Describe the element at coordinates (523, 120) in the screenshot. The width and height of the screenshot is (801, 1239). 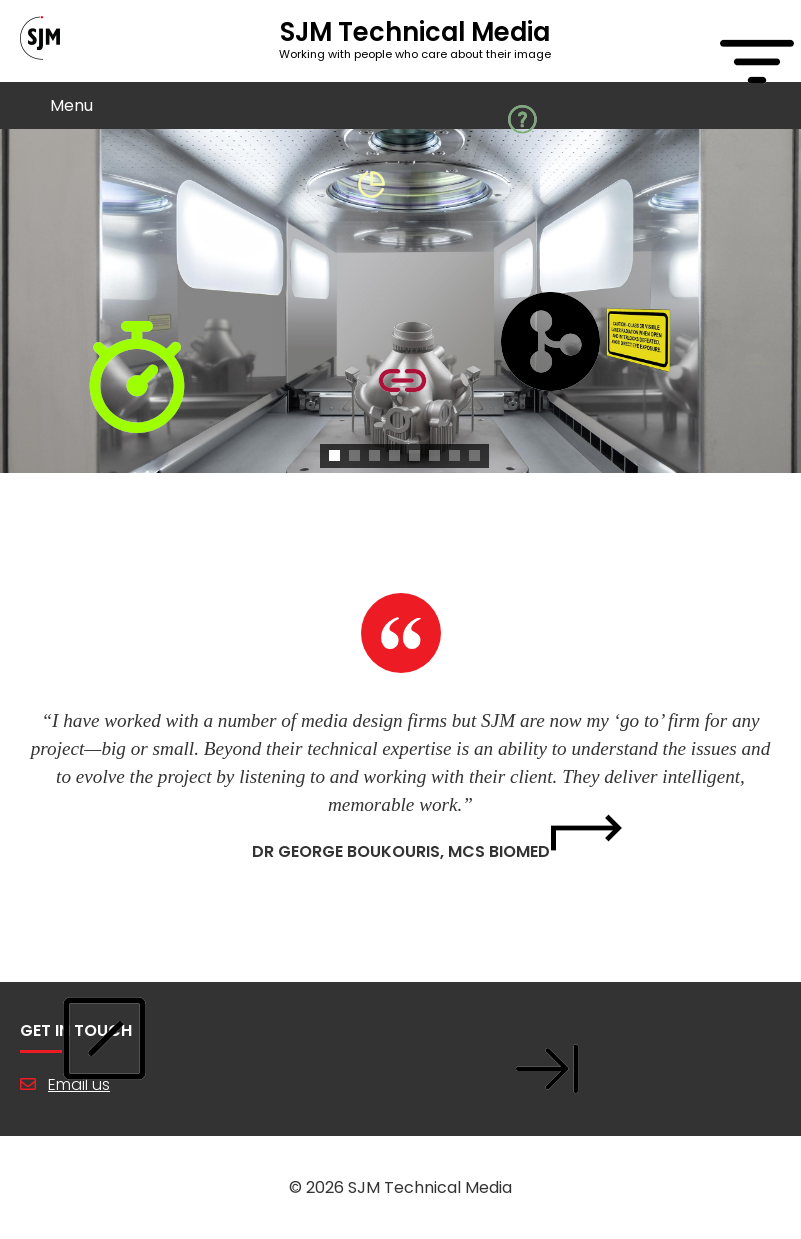
I see `access help or documentation` at that location.